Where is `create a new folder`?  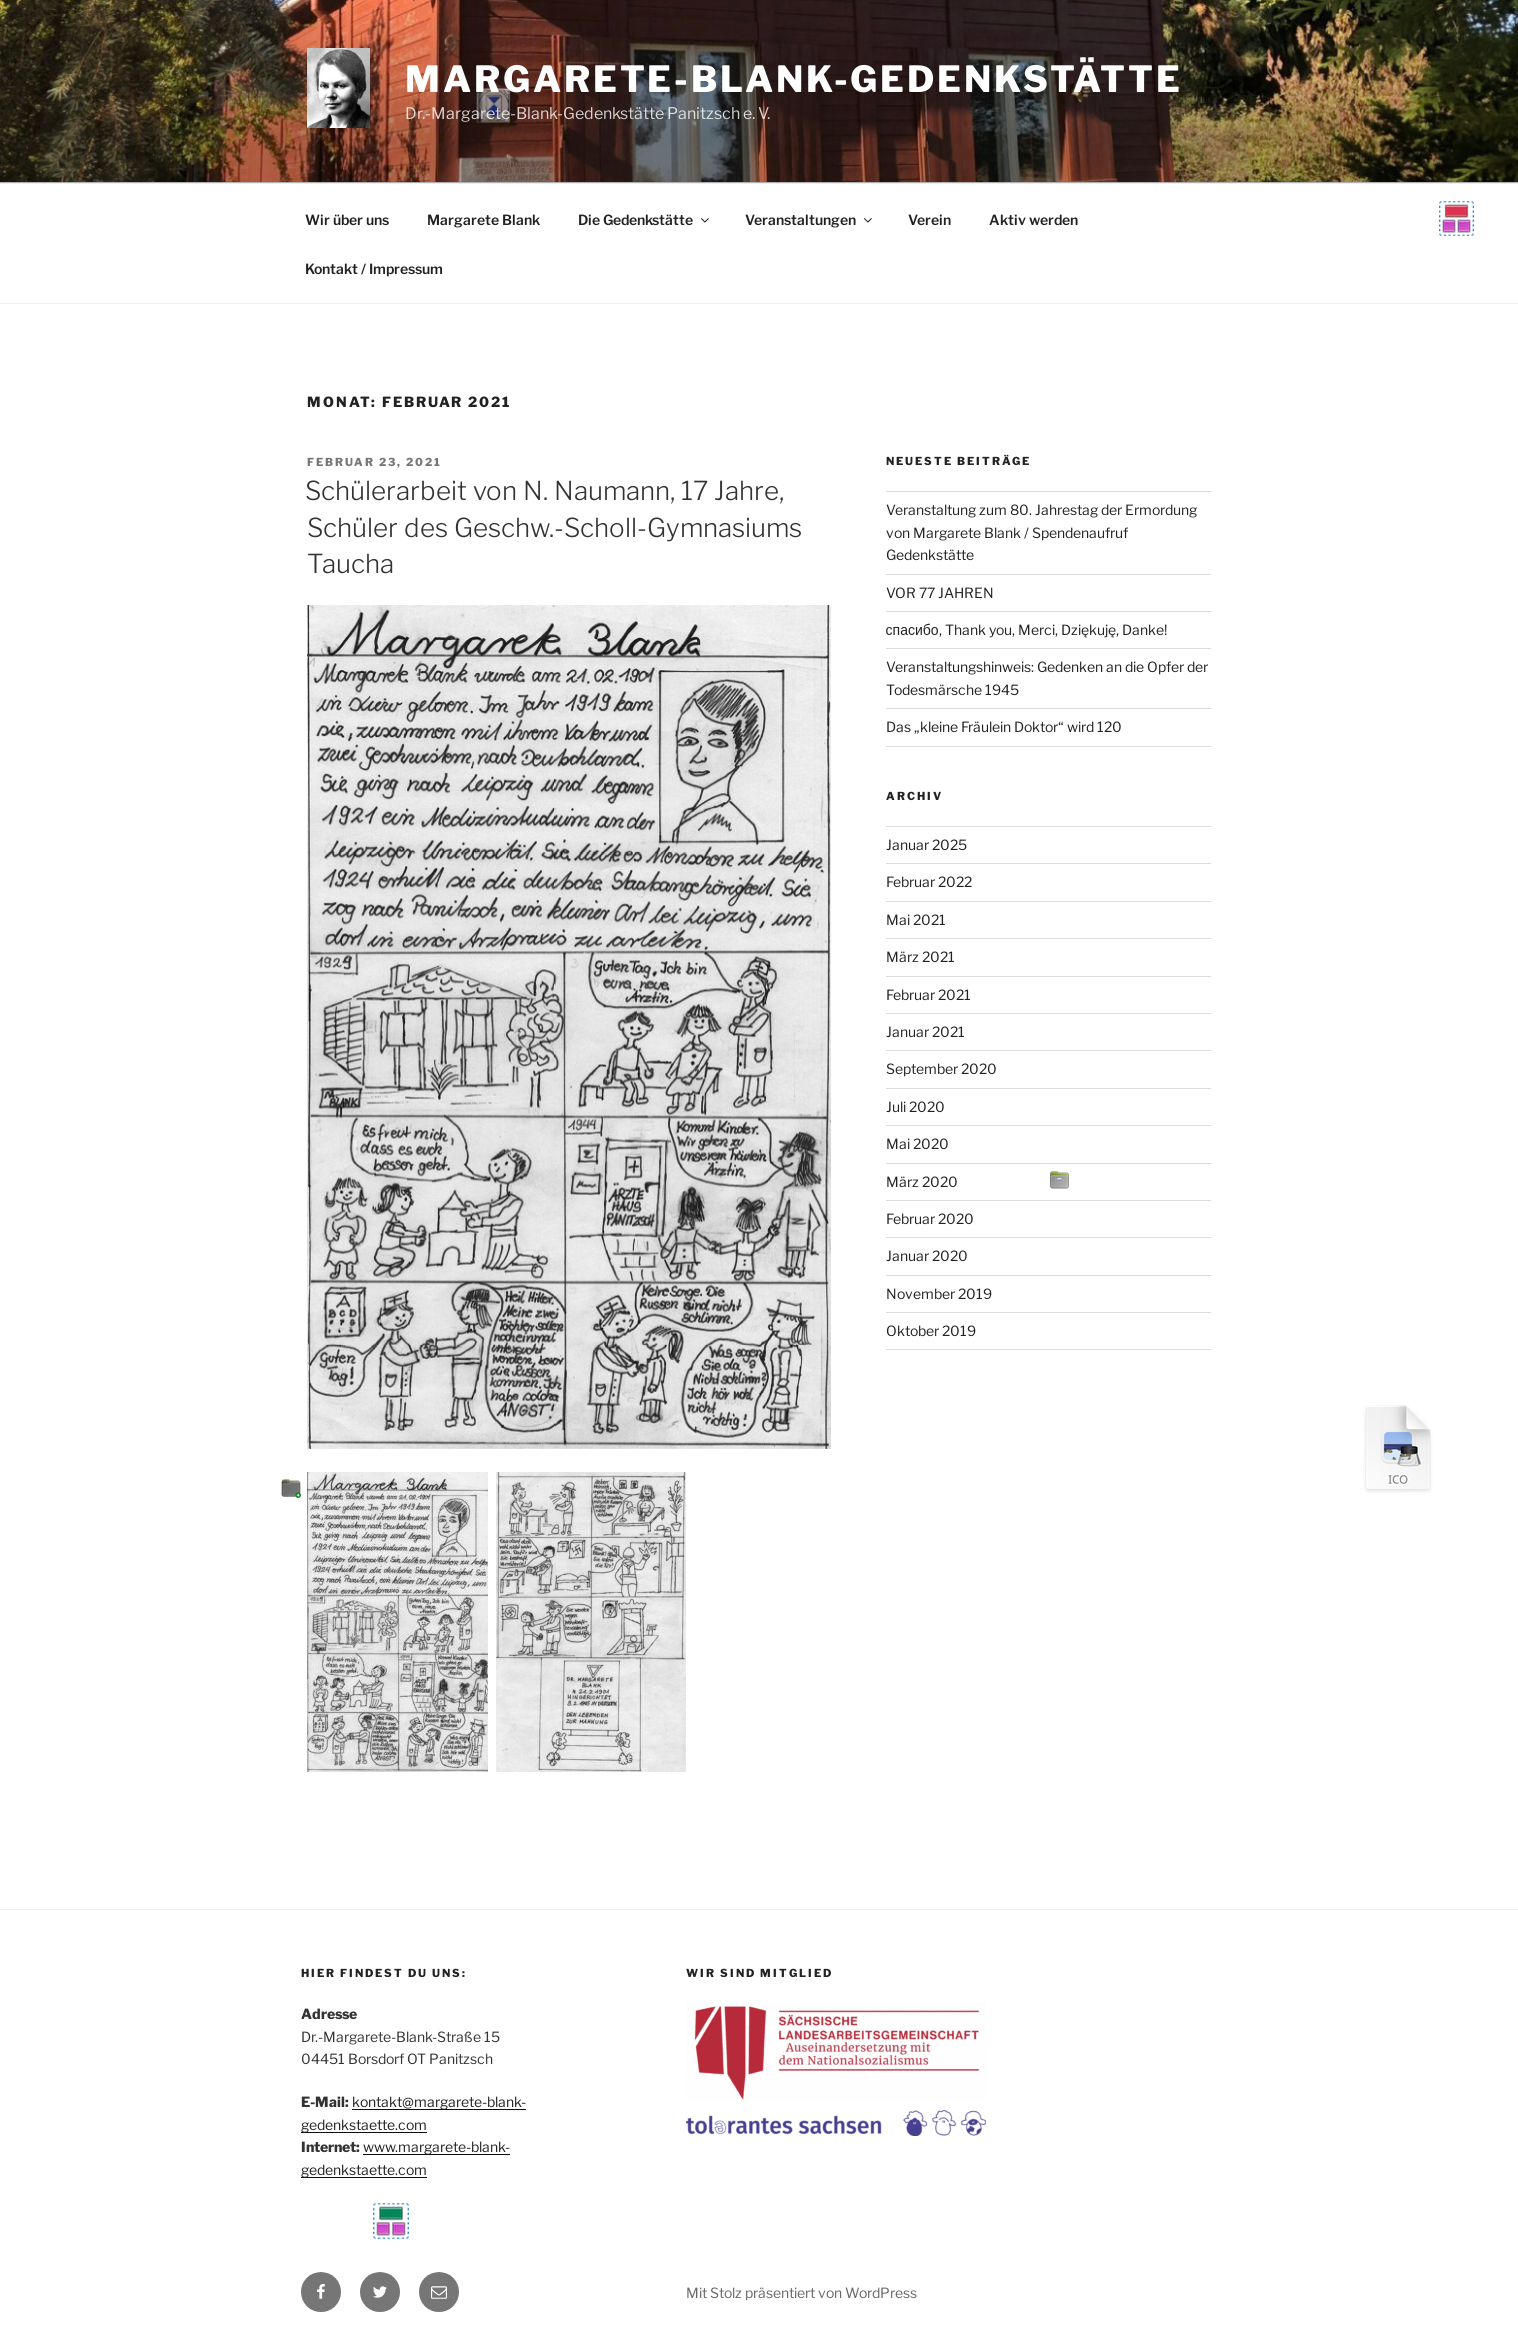 create a new folder is located at coordinates (291, 1488).